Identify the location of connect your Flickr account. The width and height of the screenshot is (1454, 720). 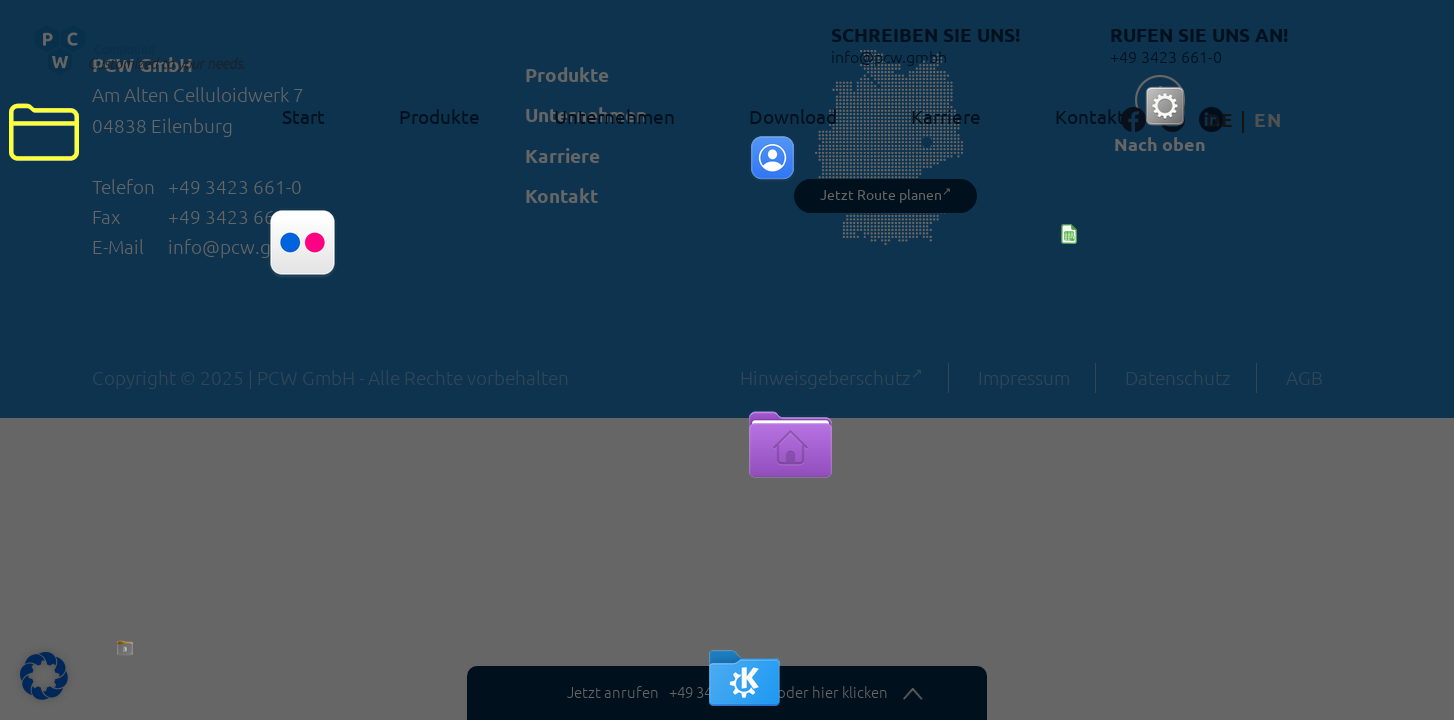
(302, 242).